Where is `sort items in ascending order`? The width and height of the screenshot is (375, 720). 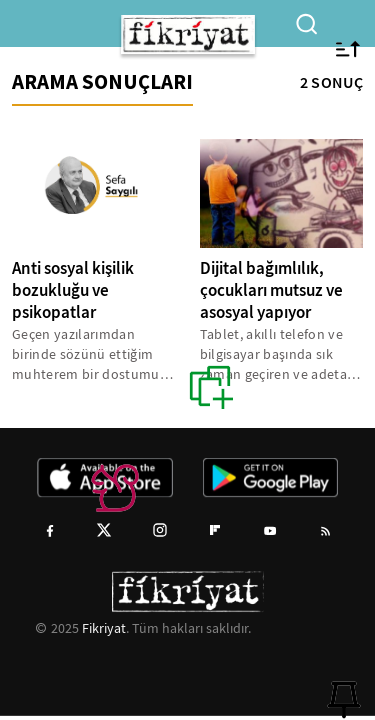
sort items in ascending order is located at coordinates (348, 49).